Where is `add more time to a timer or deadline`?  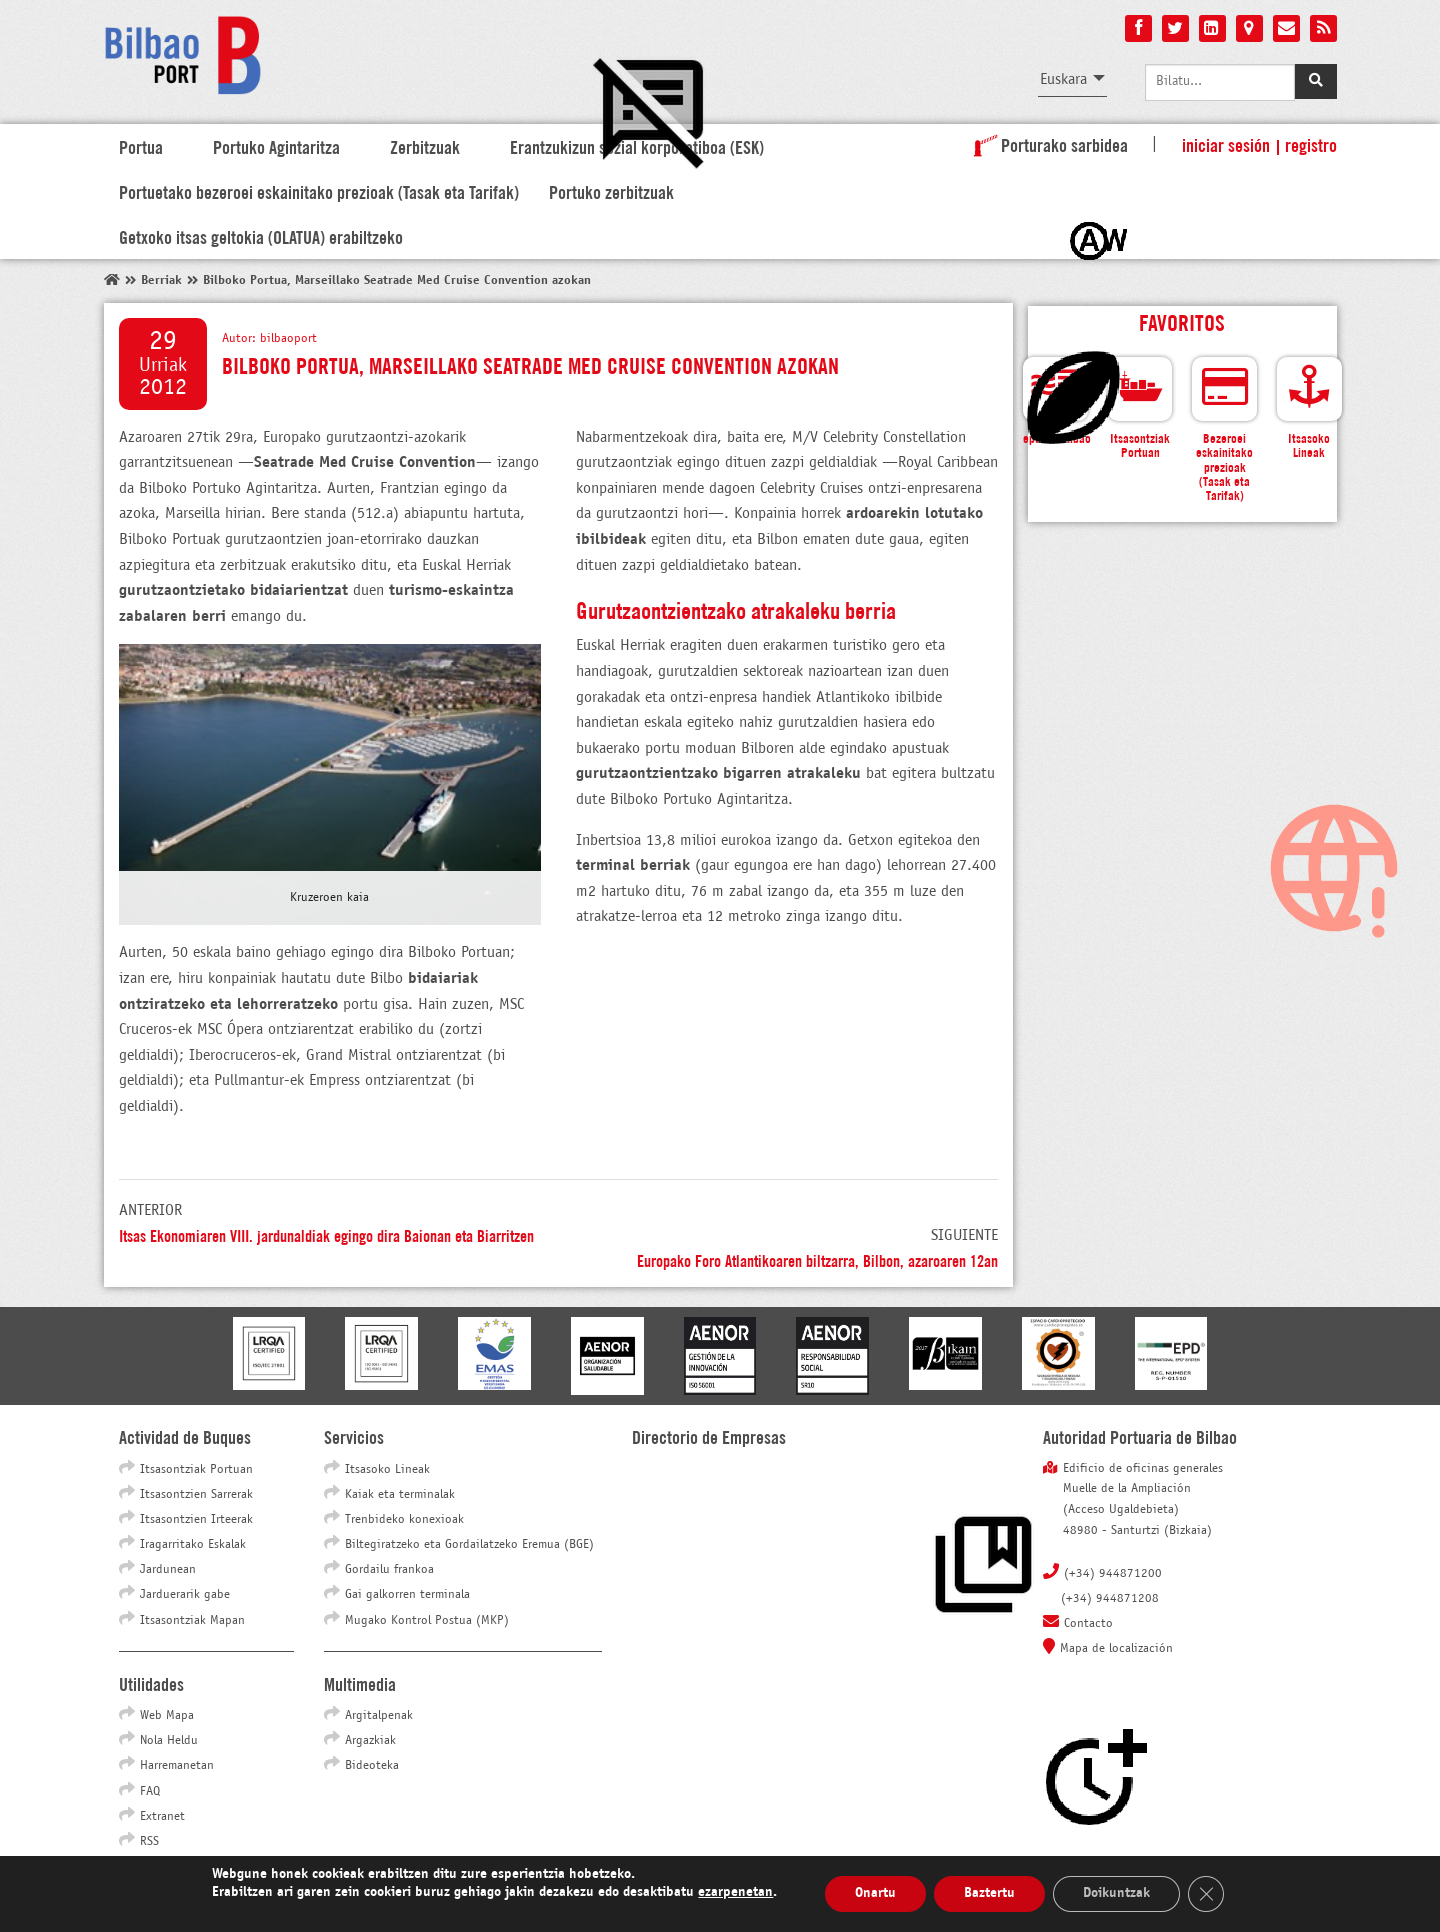
add more time to a timer or deadline is located at coordinates (1094, 1777).